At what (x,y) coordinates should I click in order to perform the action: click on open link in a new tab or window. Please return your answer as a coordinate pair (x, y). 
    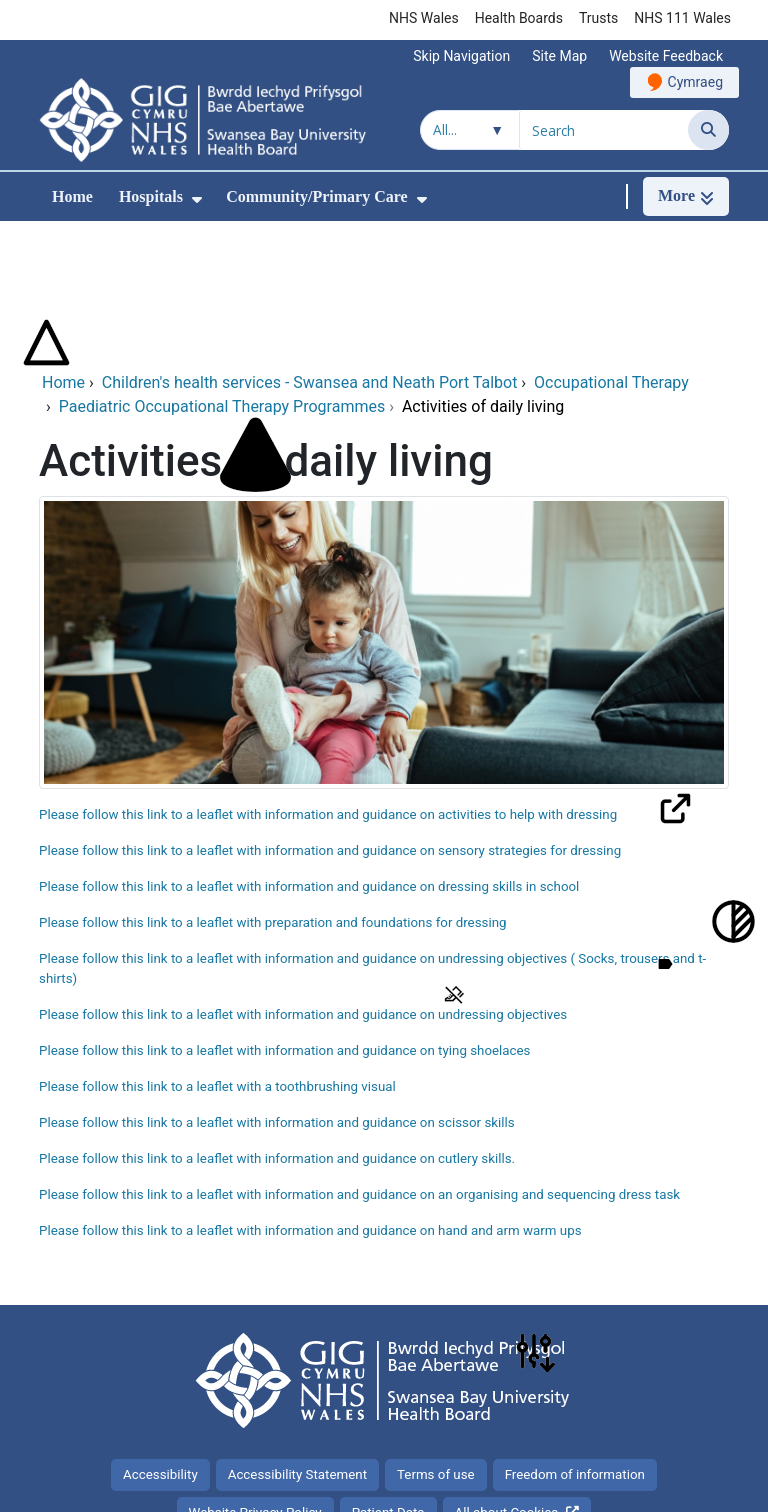
    Looking at the image, I should click on (675, 808).